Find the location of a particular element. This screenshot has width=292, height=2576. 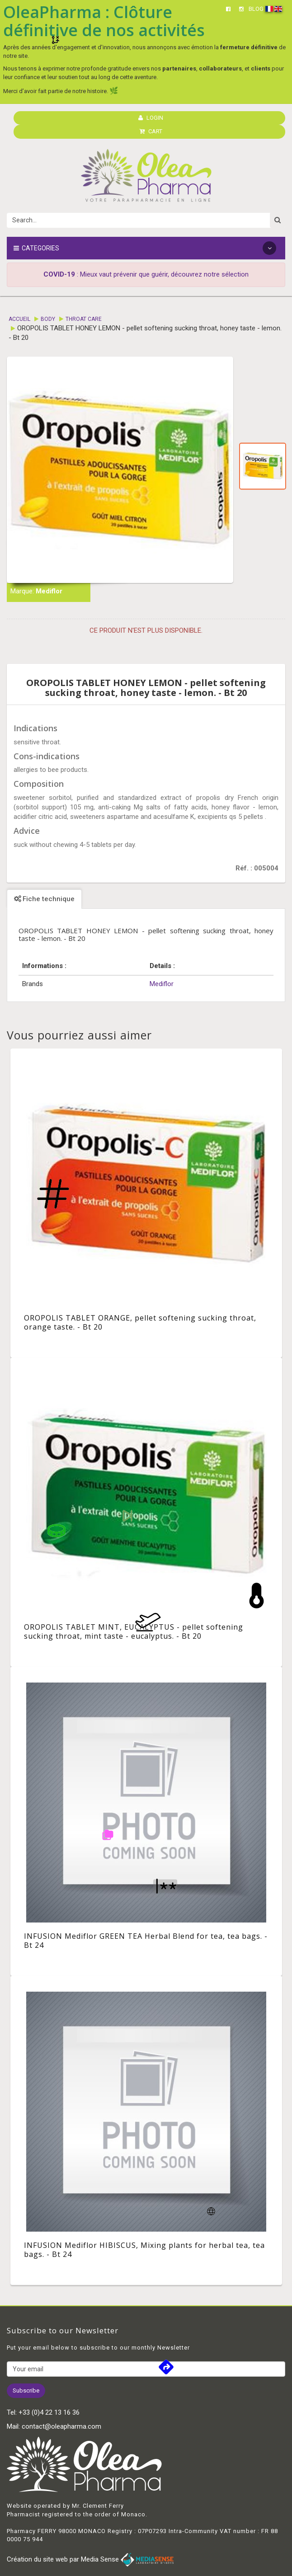

skip to the next track or video is located at coordinates (127, 1516).